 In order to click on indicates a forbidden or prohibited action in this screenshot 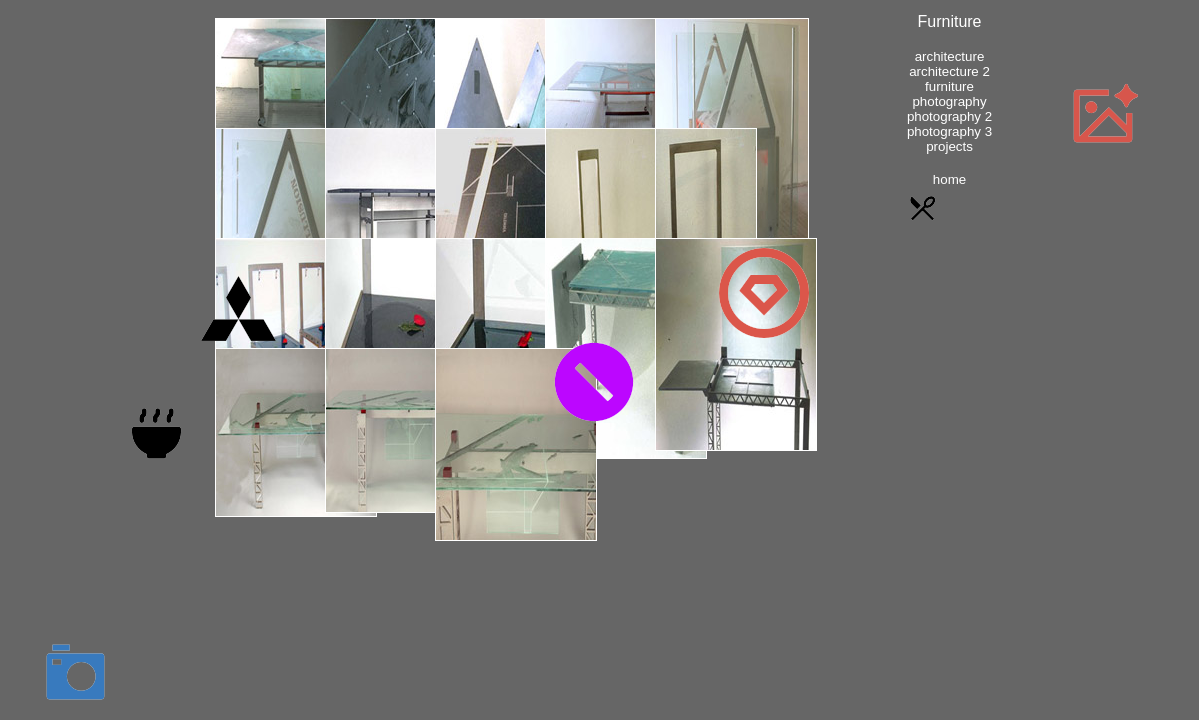, I will do `click(594, 382)`.